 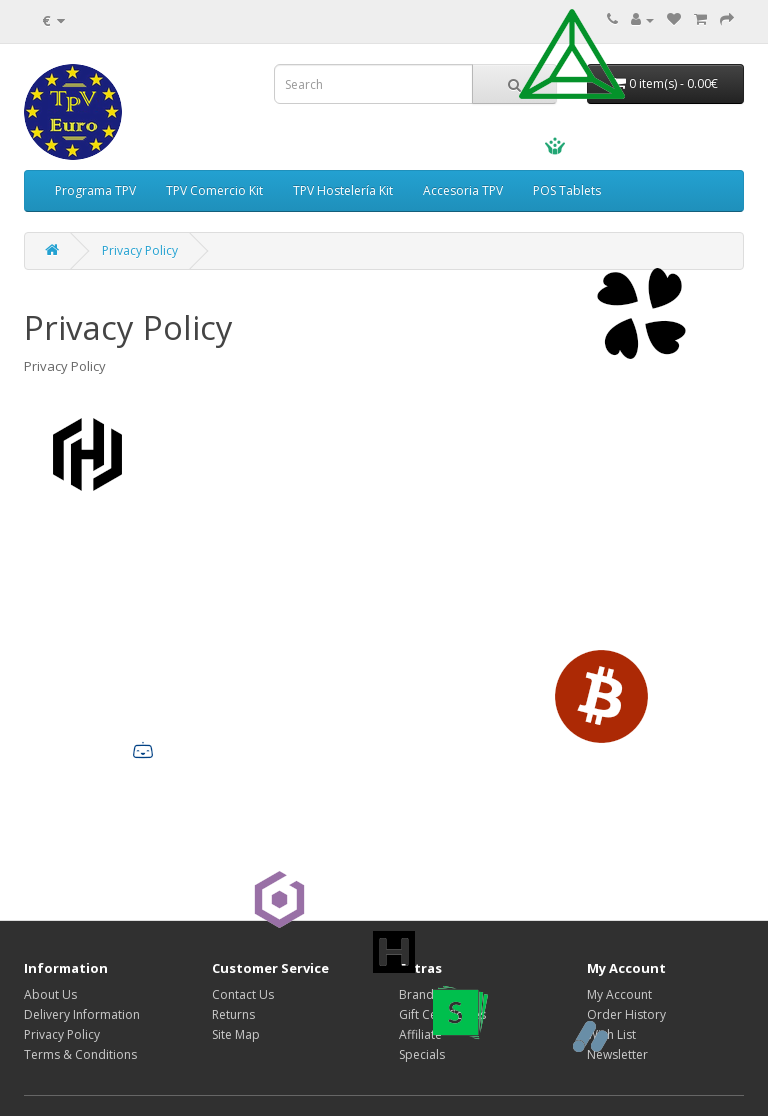 I want to click on link to Bitrise CI/CD platform, so click(x=143, y=750).